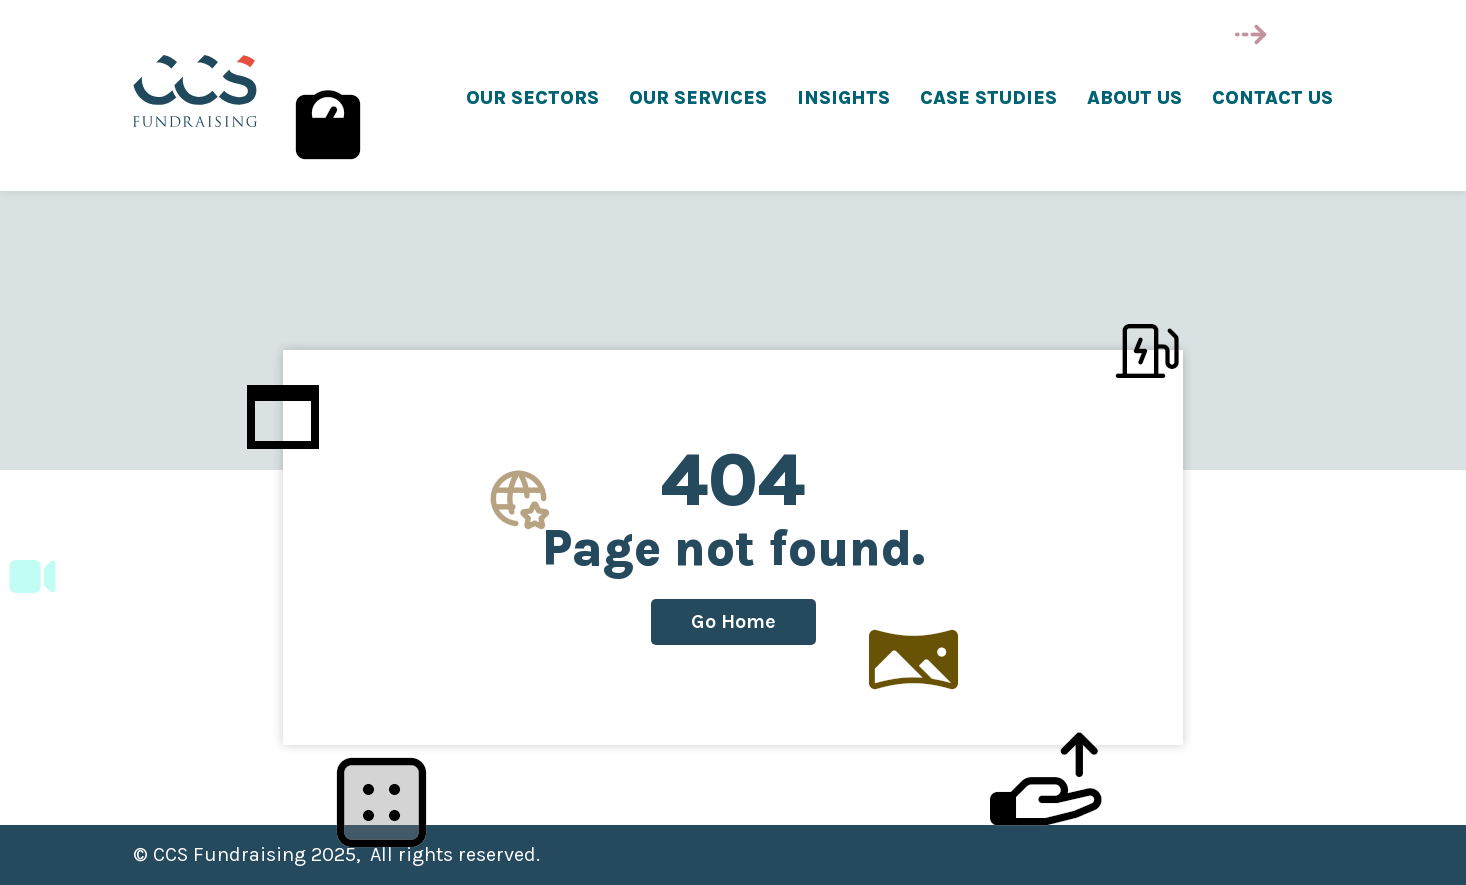 The width and height of the screenshot is (1466, 885). What do you see at coordinates (1049, 784) in the screenshot?
I see `upload or send a file` at bounding box center [1049, 784].